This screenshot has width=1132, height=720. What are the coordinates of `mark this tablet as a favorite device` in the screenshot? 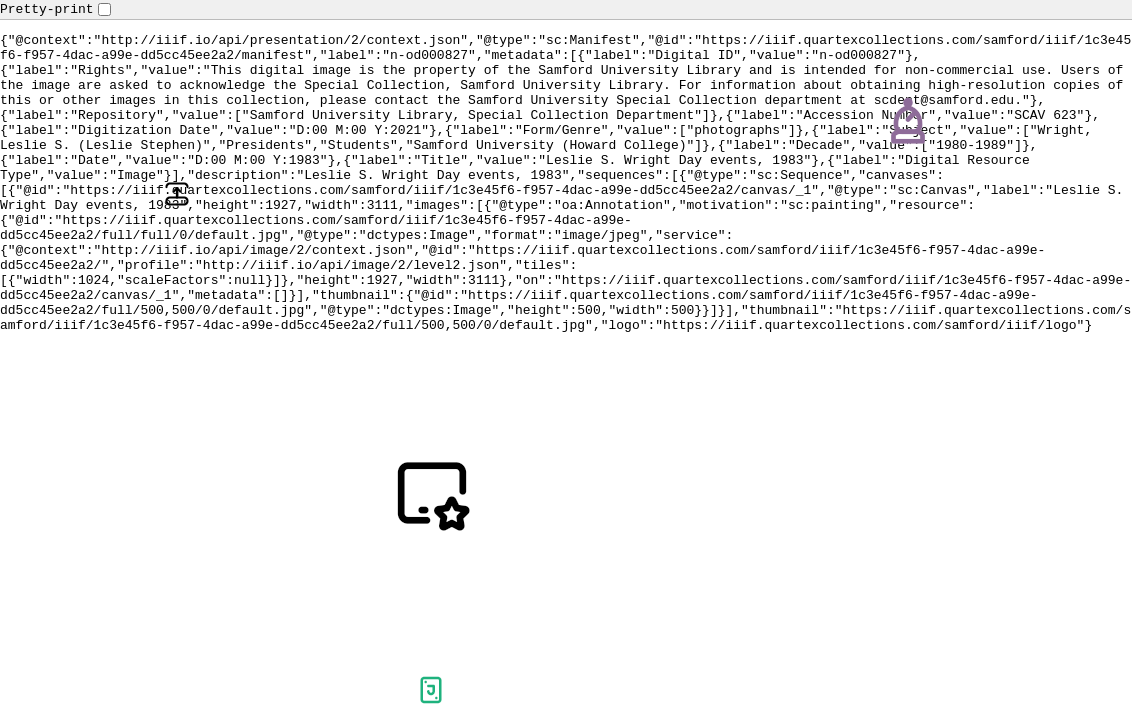 It's located at (432, 493).